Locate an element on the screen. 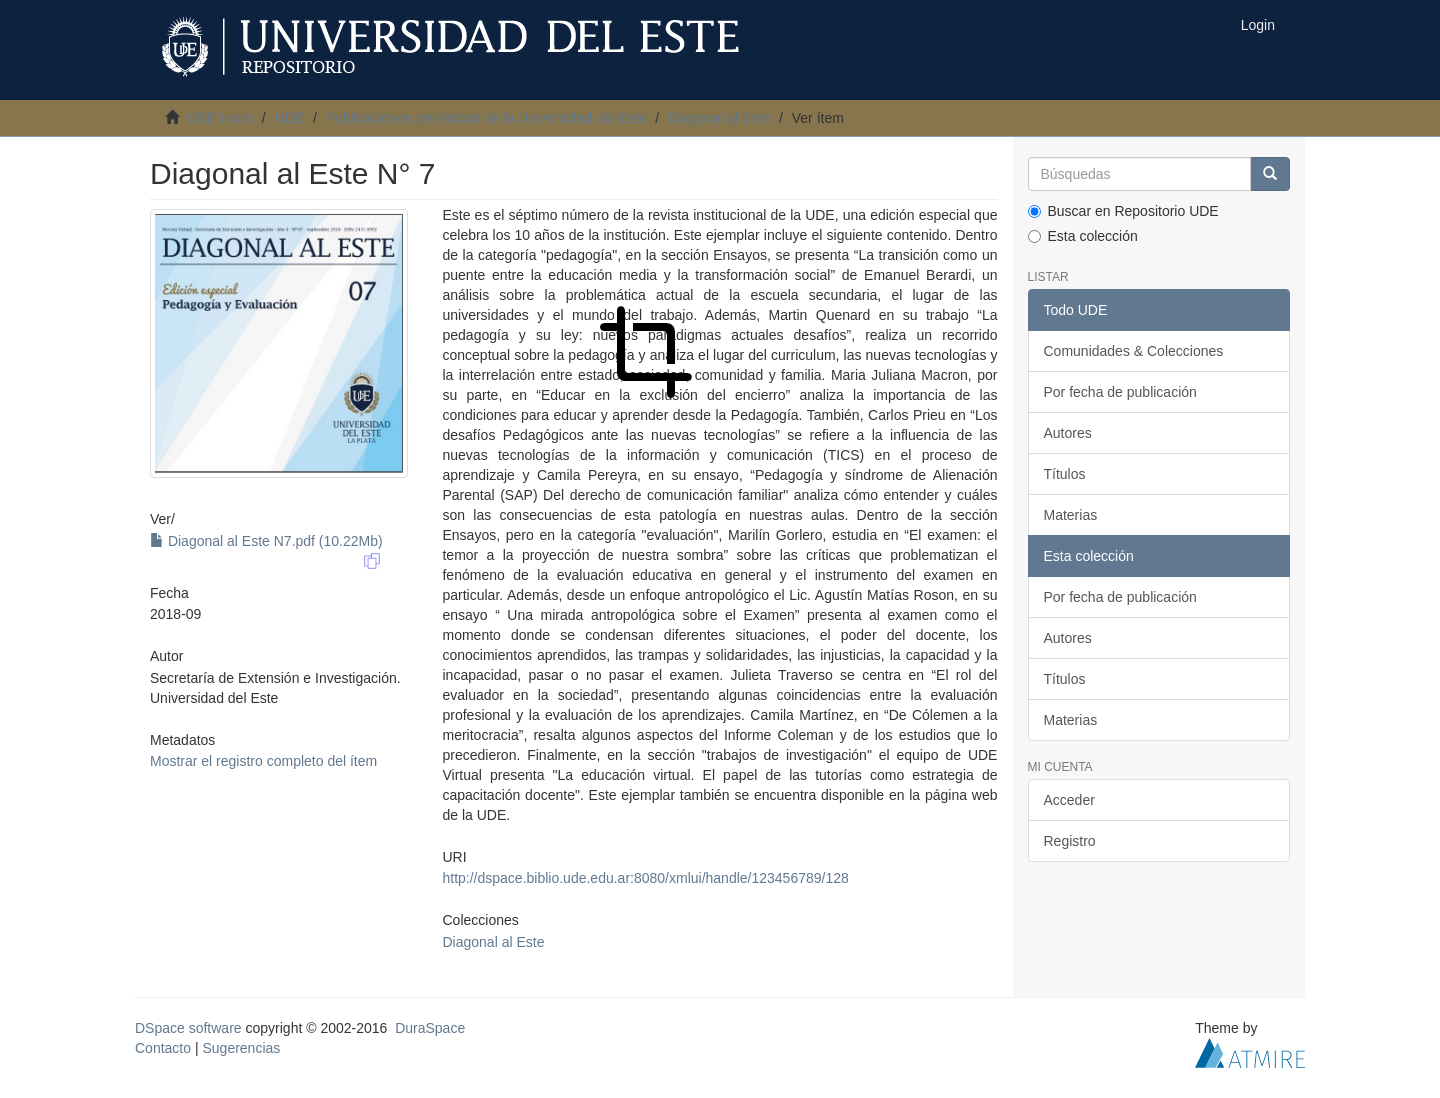 The width and height of the screenshot is (1440, 1098). crop an image is located at coordinates (646, 352).